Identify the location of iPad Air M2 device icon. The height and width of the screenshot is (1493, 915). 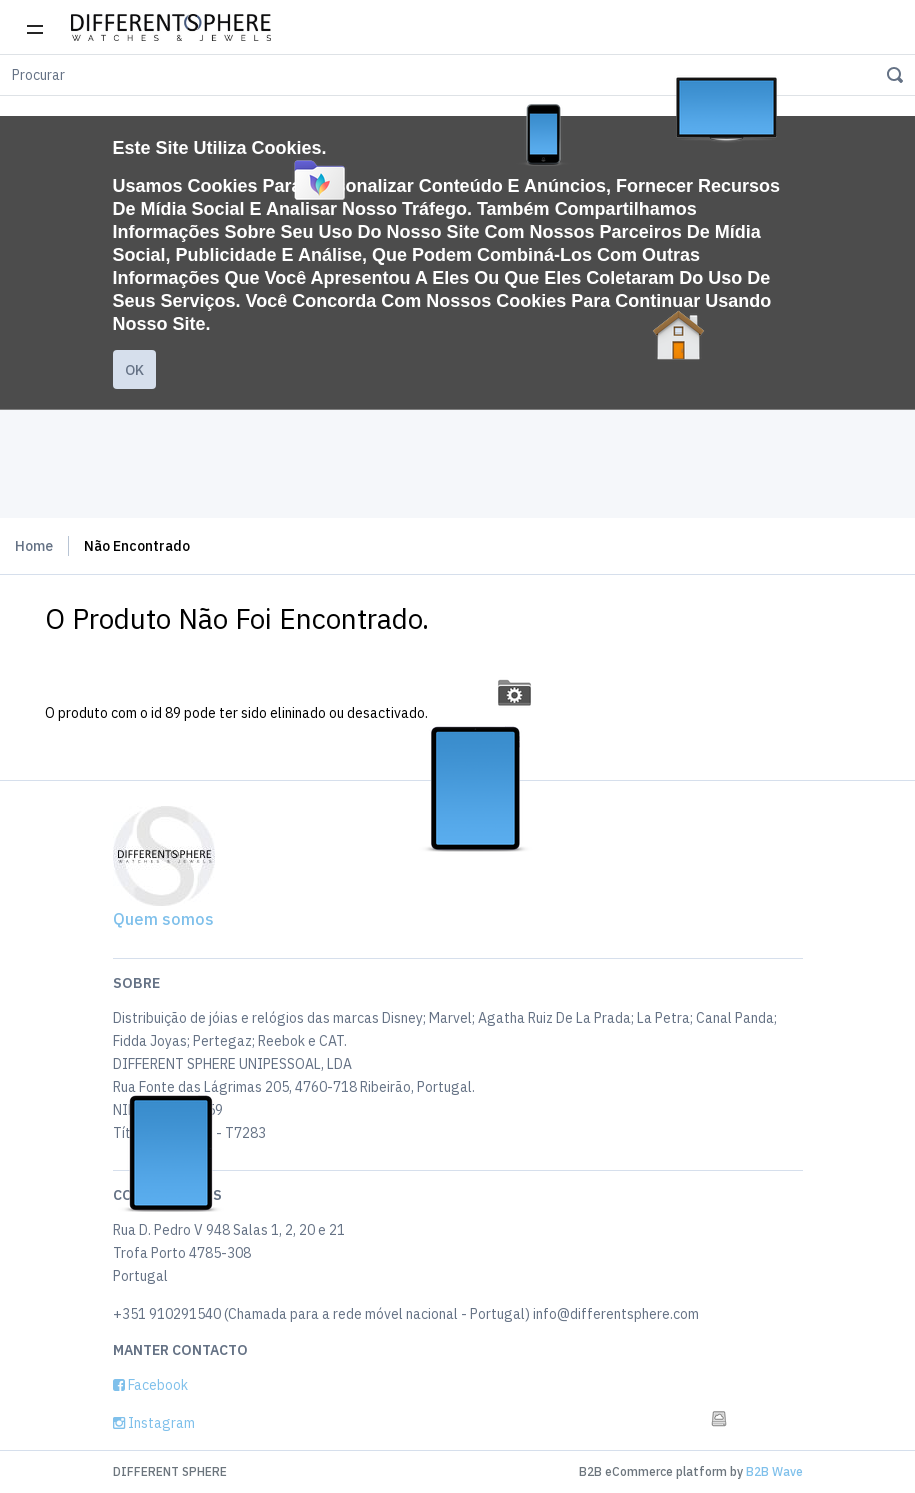
(171, 1154).